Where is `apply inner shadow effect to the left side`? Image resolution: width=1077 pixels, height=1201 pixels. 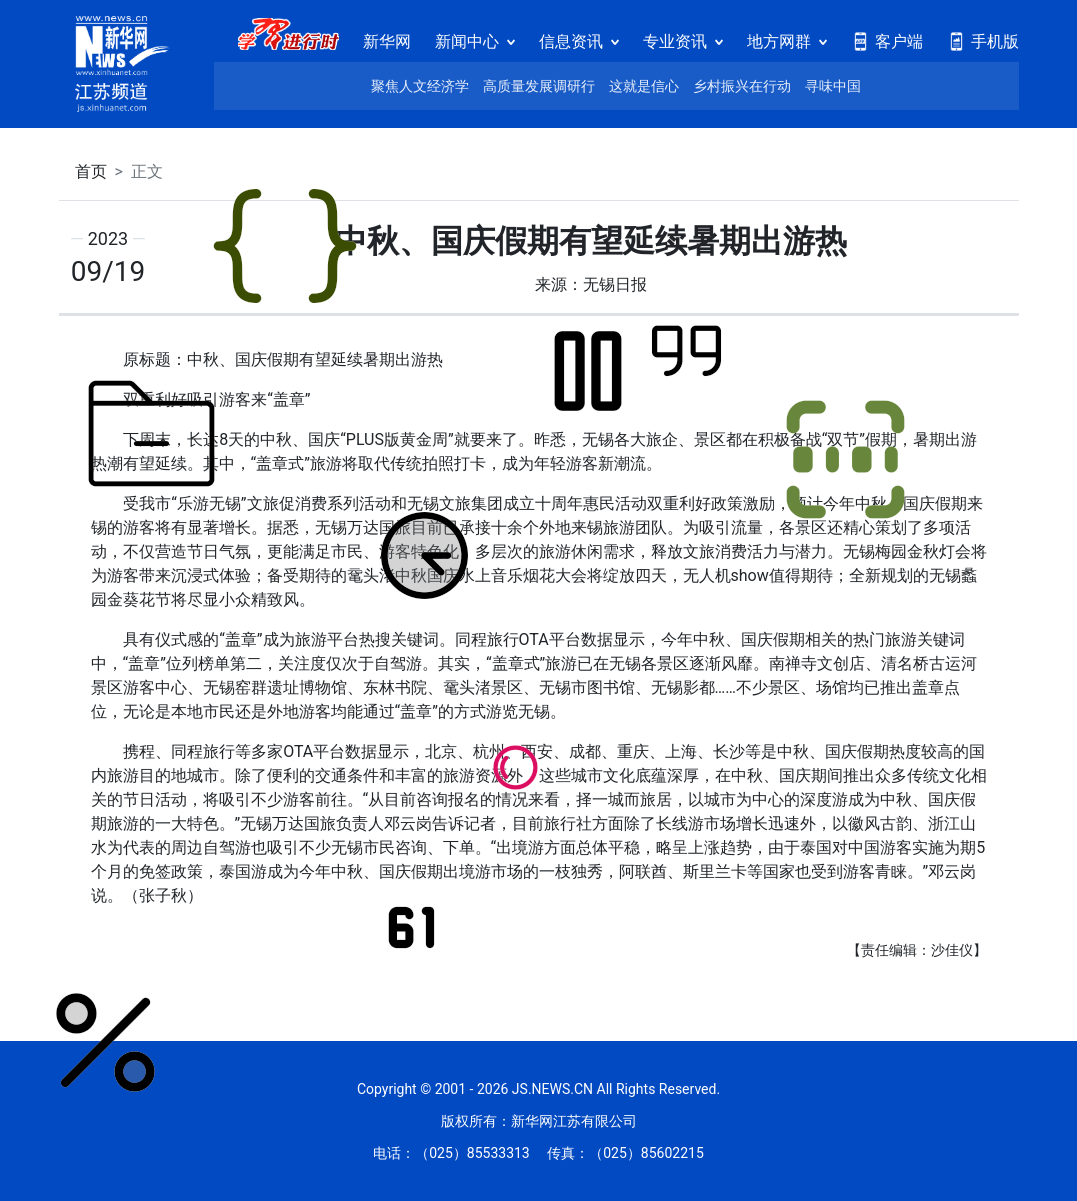
apply inner shadow effect to the left side is located at coordinates (515, 767).